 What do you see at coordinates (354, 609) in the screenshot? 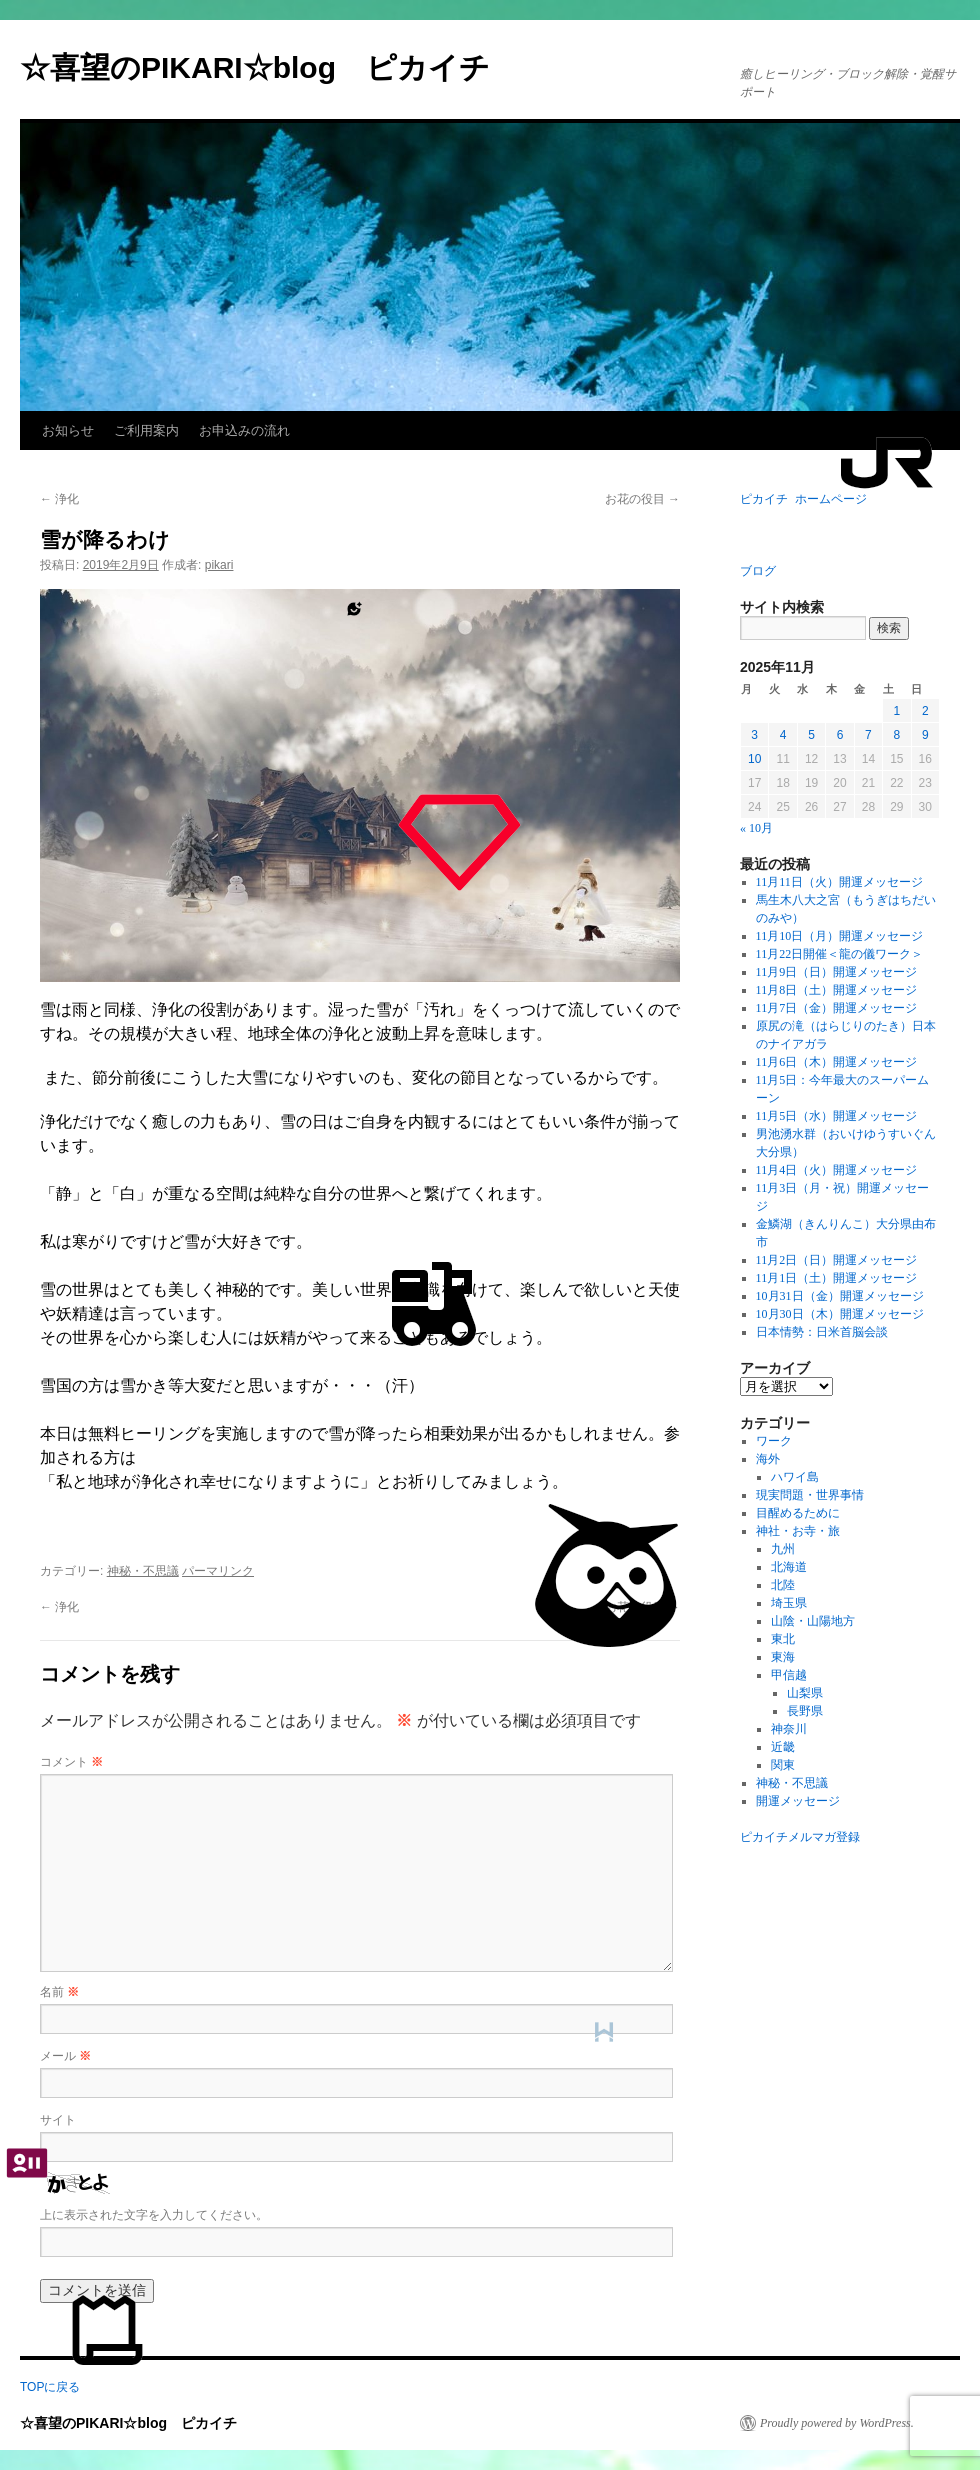
I see `chat with ai assistant` at bounding box center [354, 609].